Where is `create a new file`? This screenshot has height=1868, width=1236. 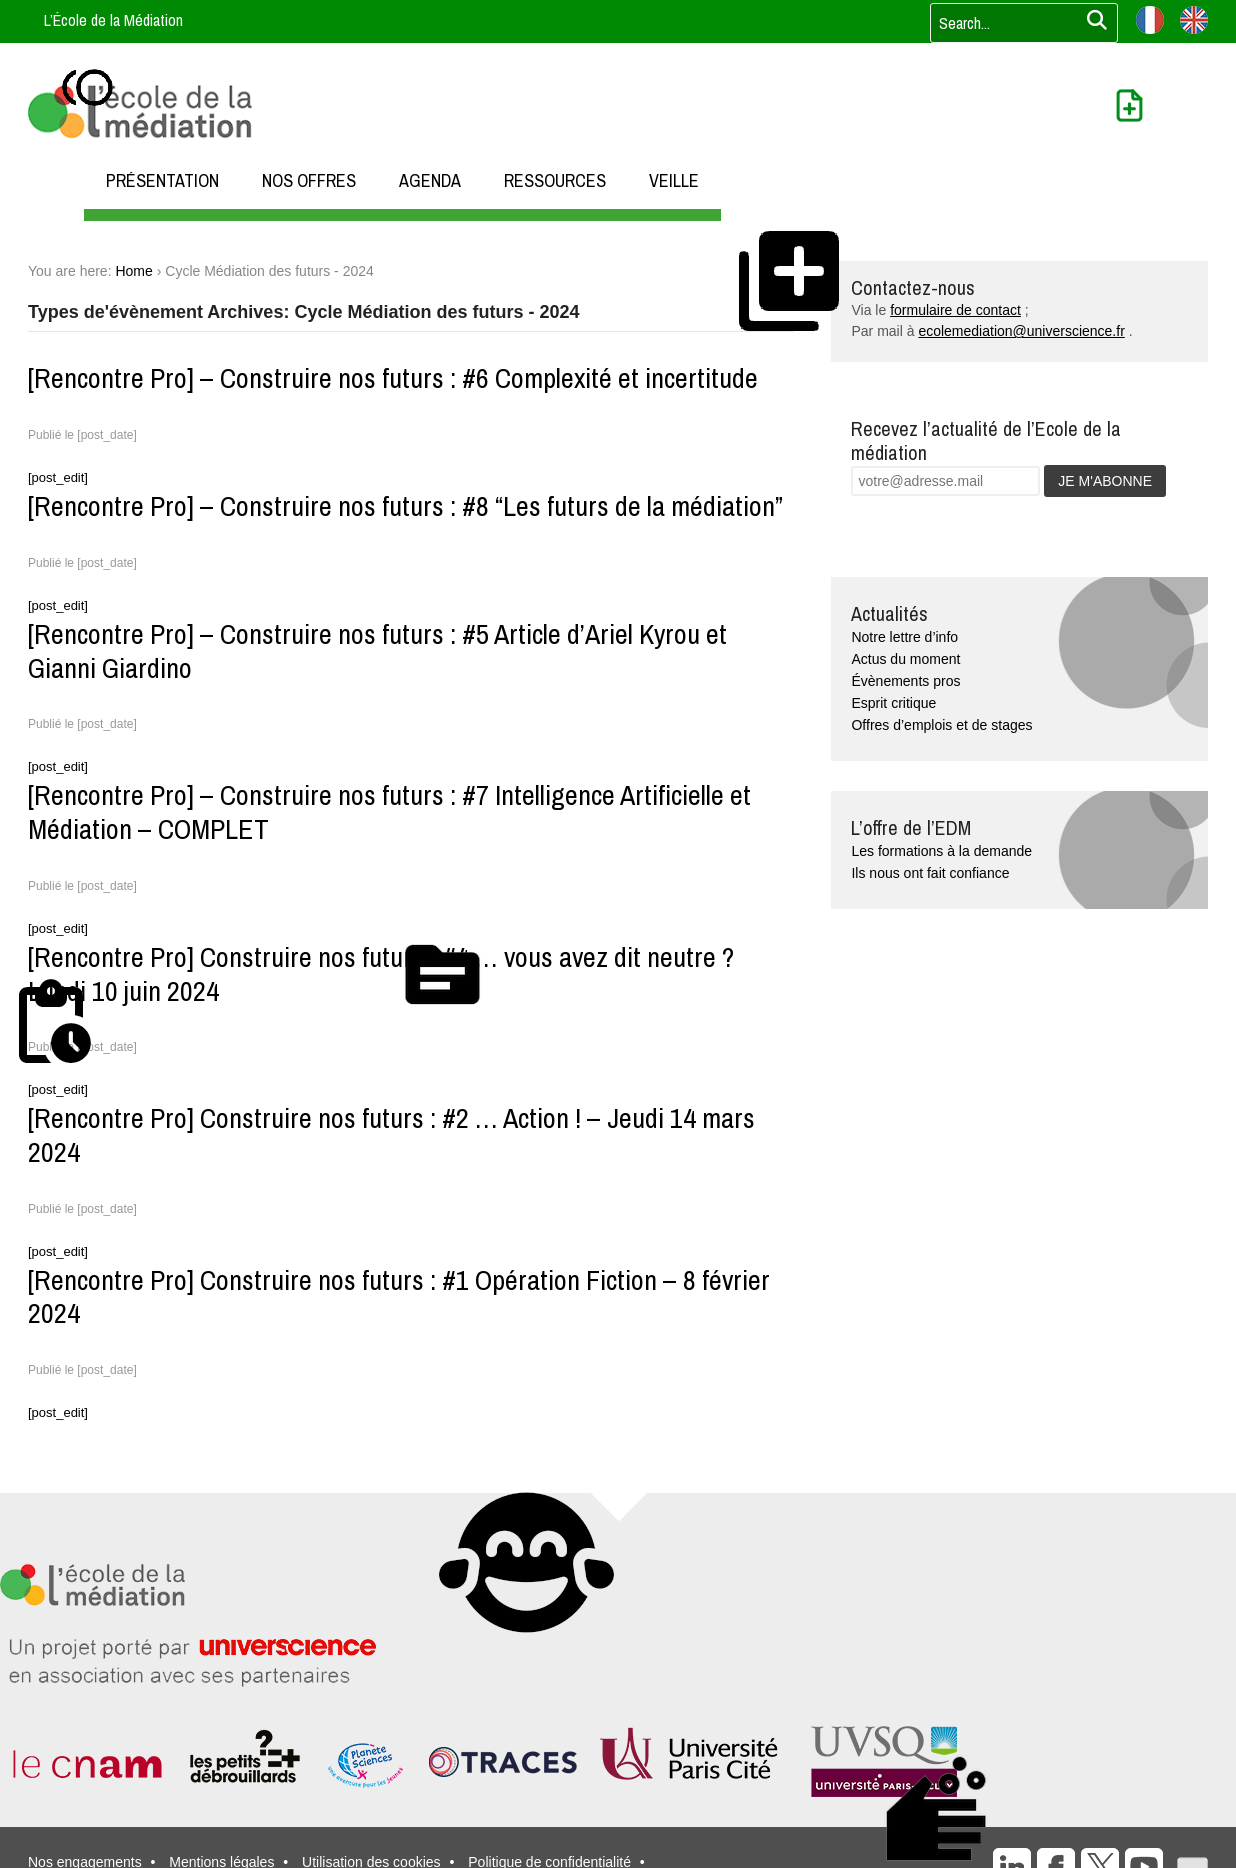
create a new file is located at coordinates (1129, 105).